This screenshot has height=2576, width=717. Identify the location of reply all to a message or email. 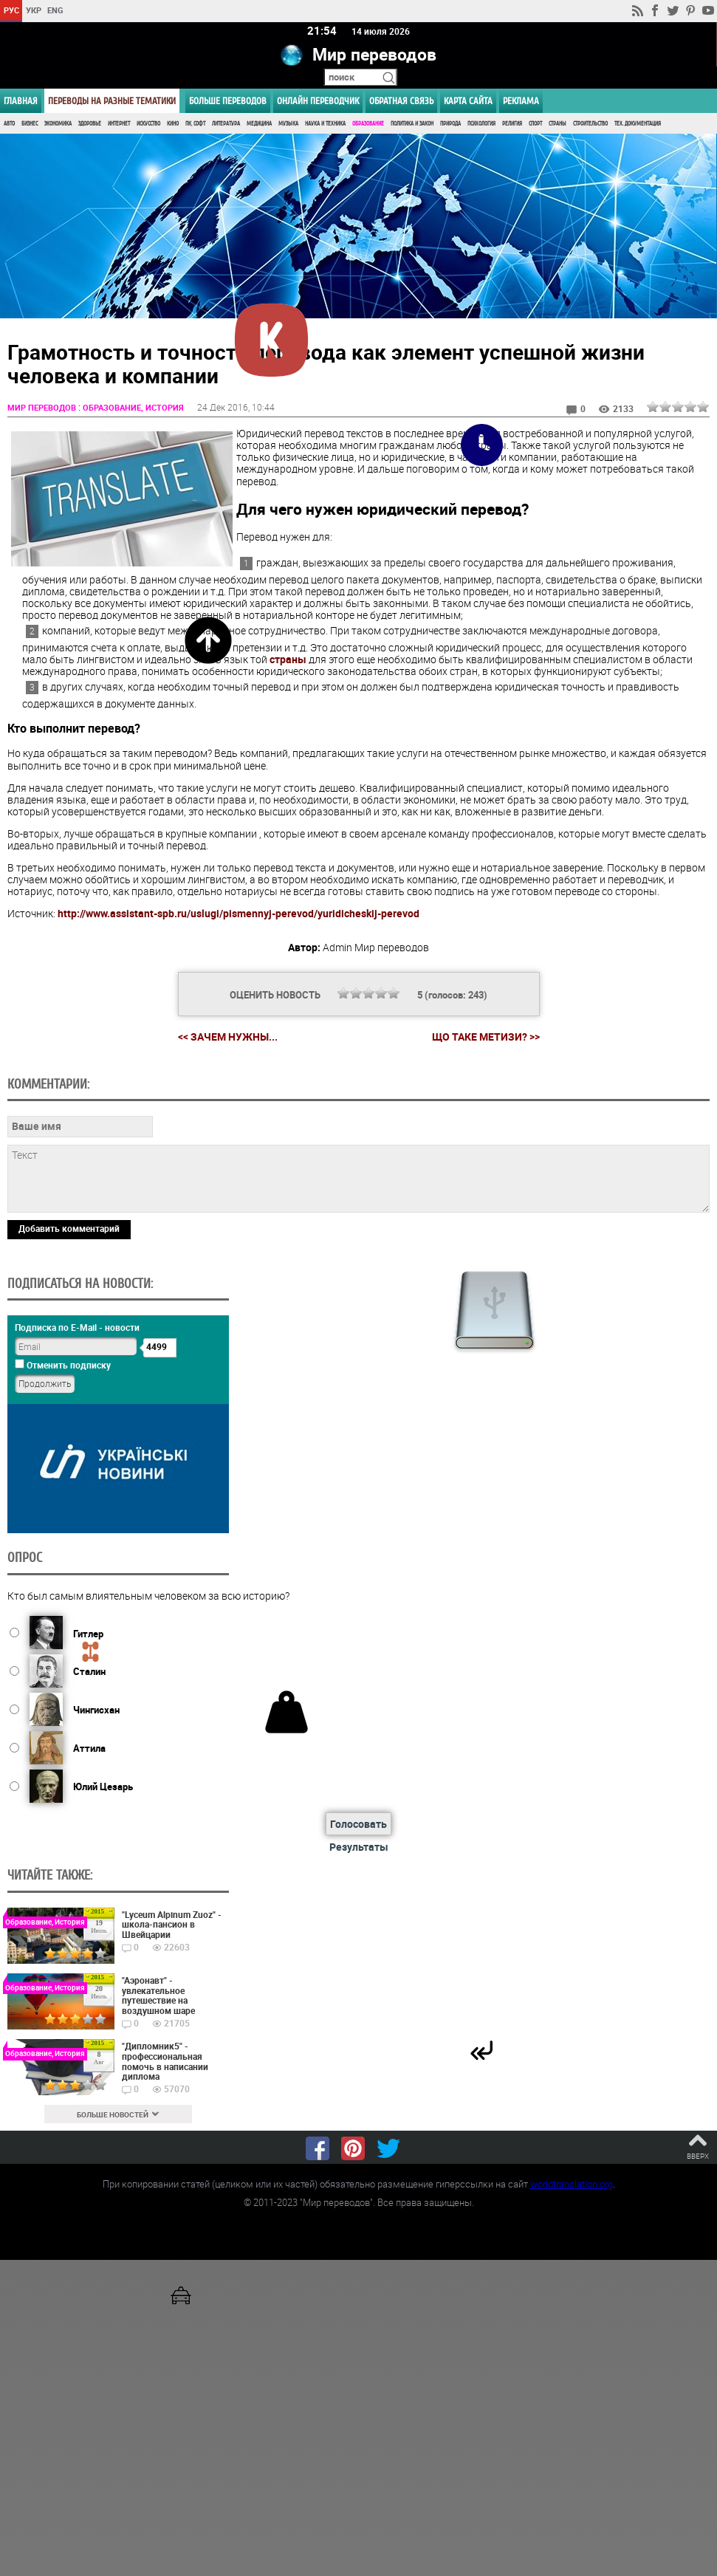
(482, 2051).